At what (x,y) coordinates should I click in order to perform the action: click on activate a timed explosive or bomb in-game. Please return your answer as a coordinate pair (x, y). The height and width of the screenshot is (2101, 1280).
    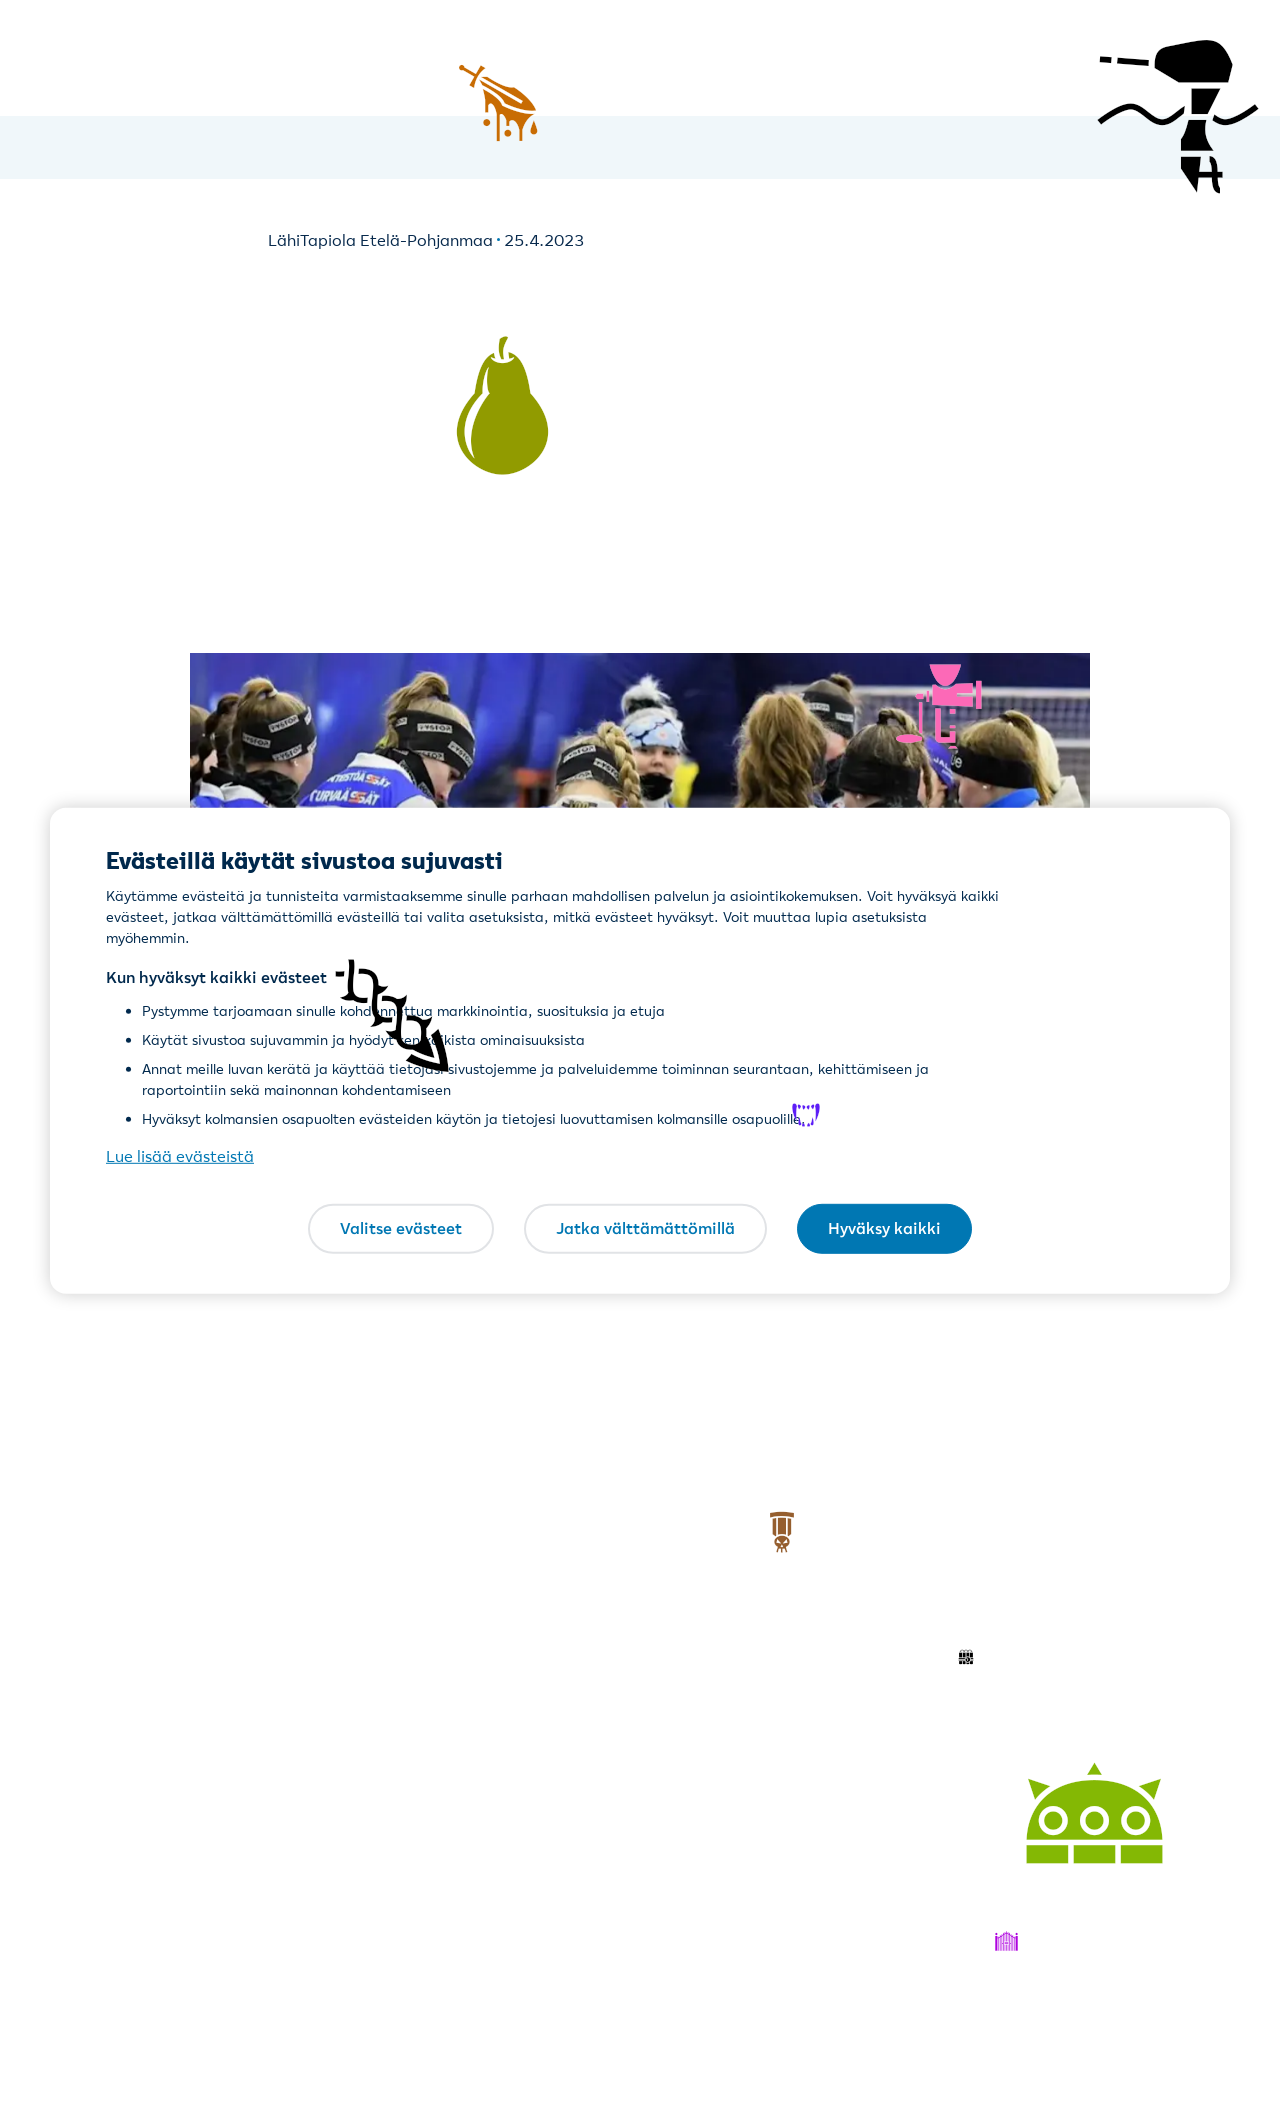
    Looking at the image, I should click on (966, 1657).